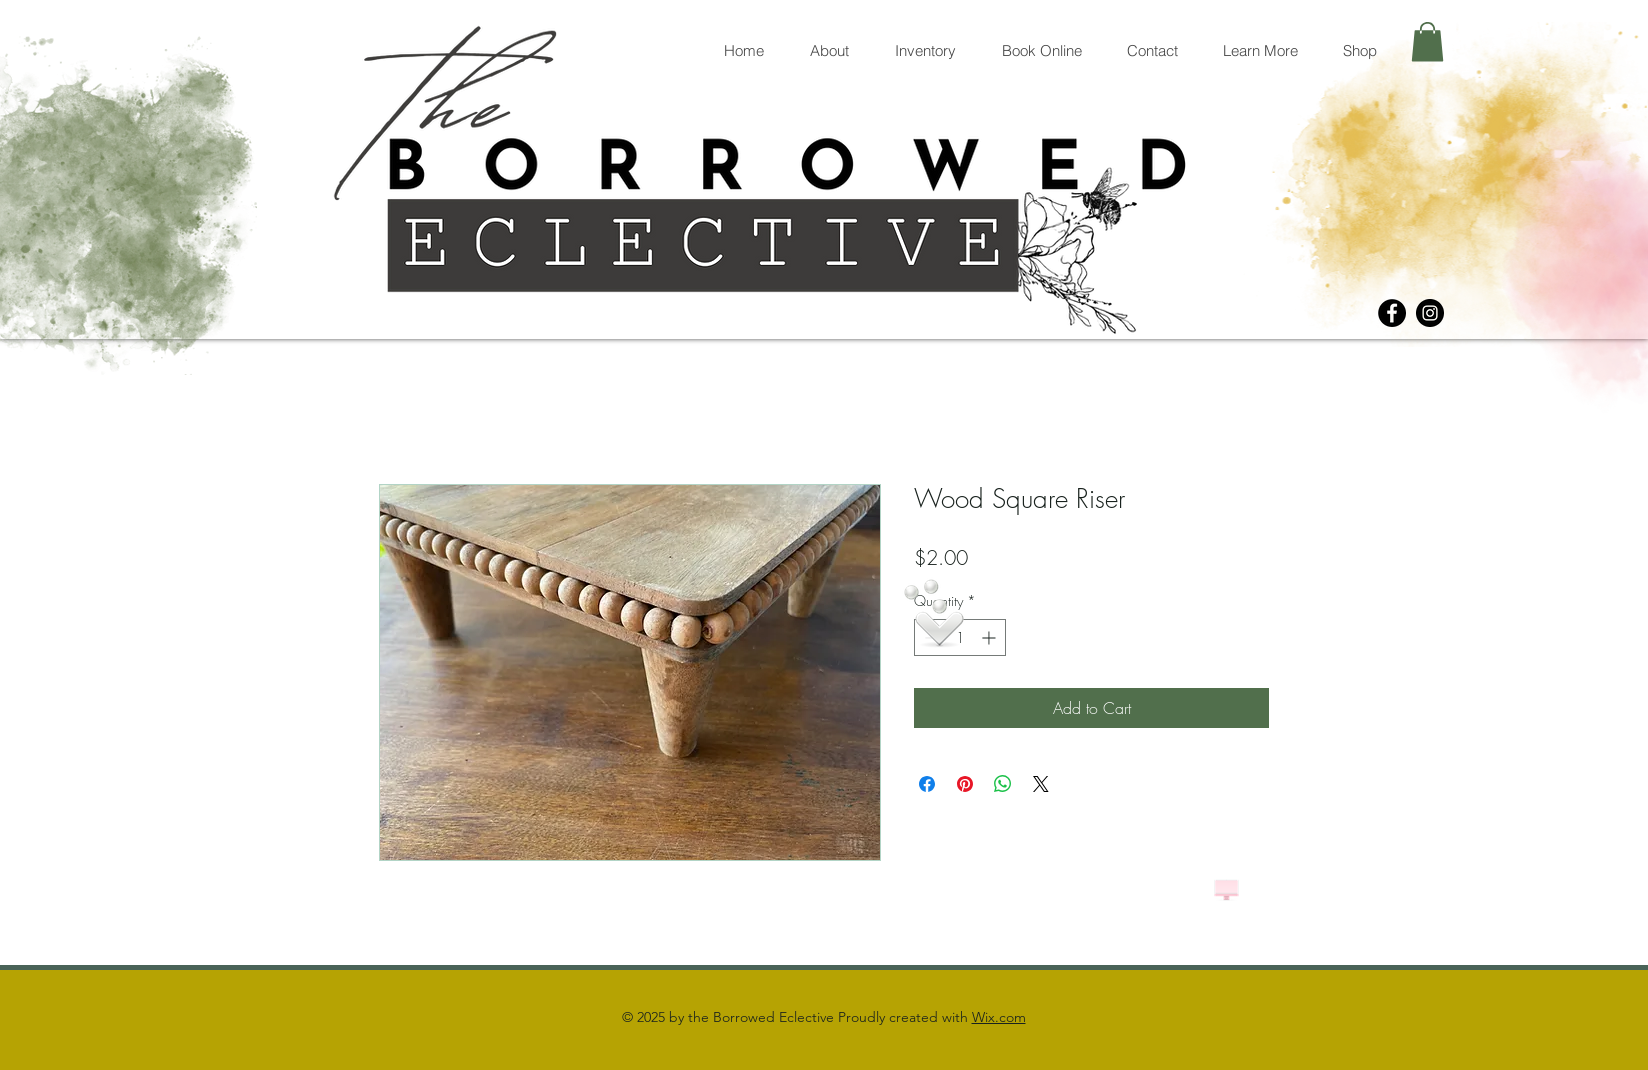 This screenshot has height=1070, width=1648. Describe the element at coordinates (1226, 889) in the screenshot. I see `indicates this mac in system preferences or finder` at that location.